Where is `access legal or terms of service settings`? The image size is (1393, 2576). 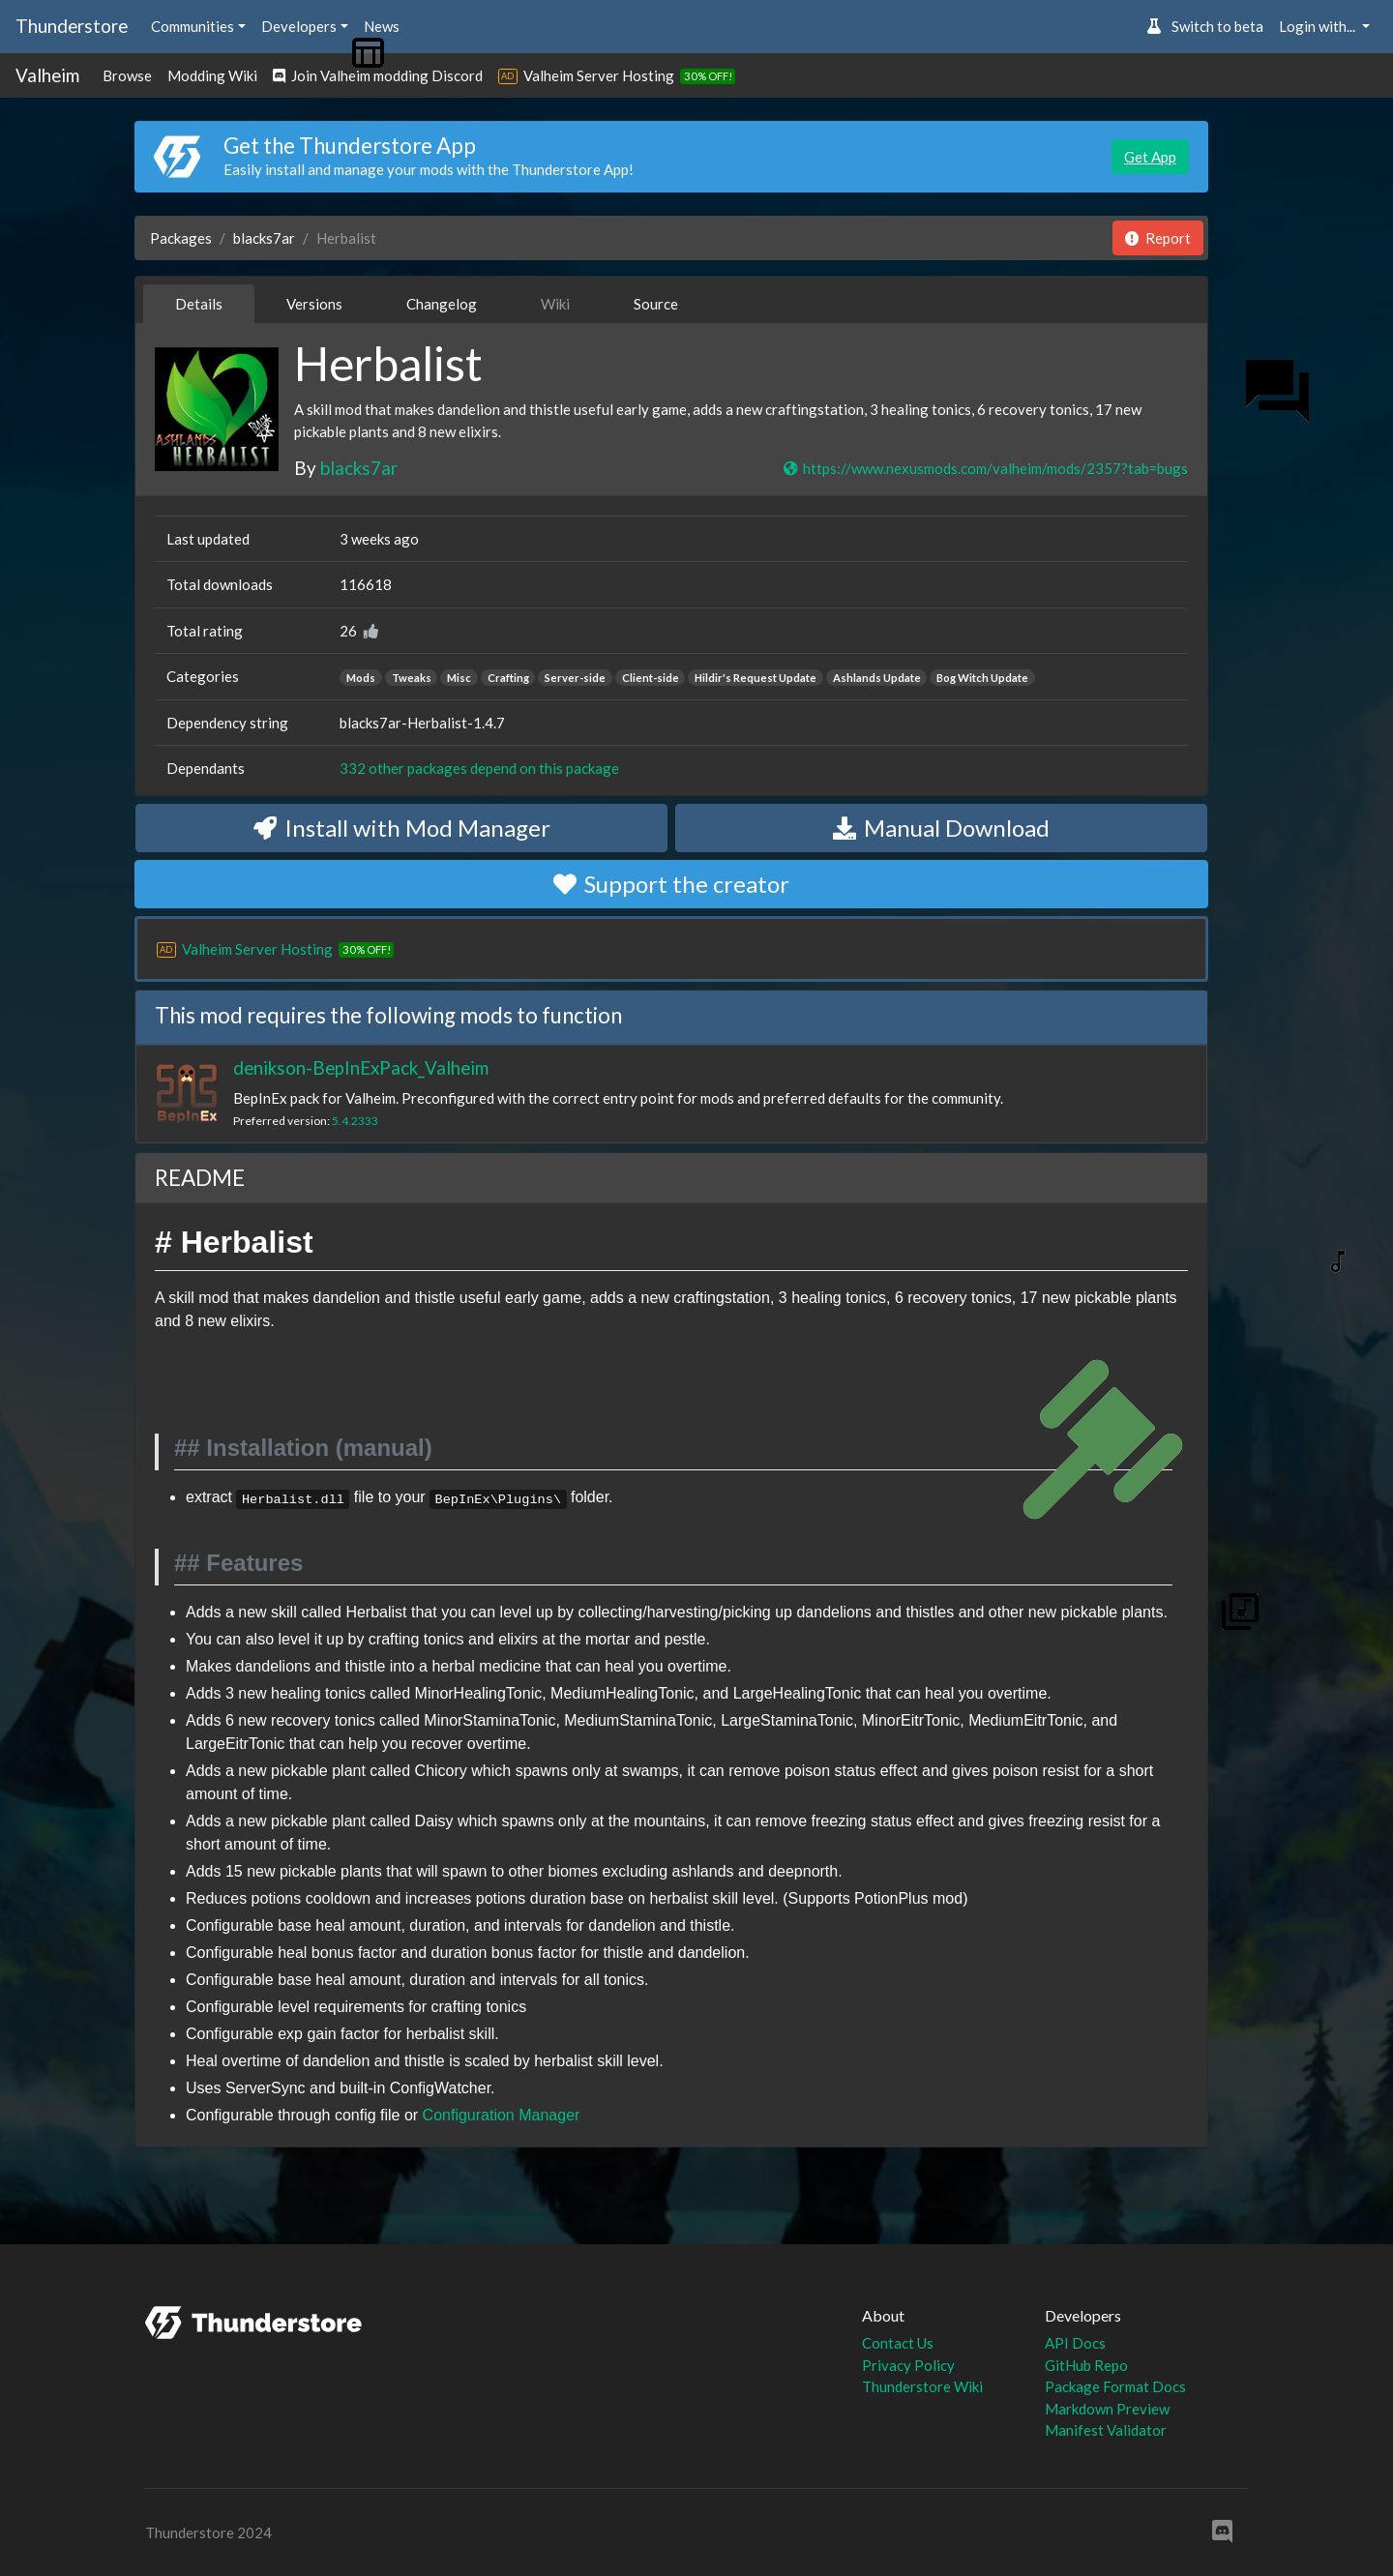 access legal or terms of service settings is located at coordinates (1097, 1445).